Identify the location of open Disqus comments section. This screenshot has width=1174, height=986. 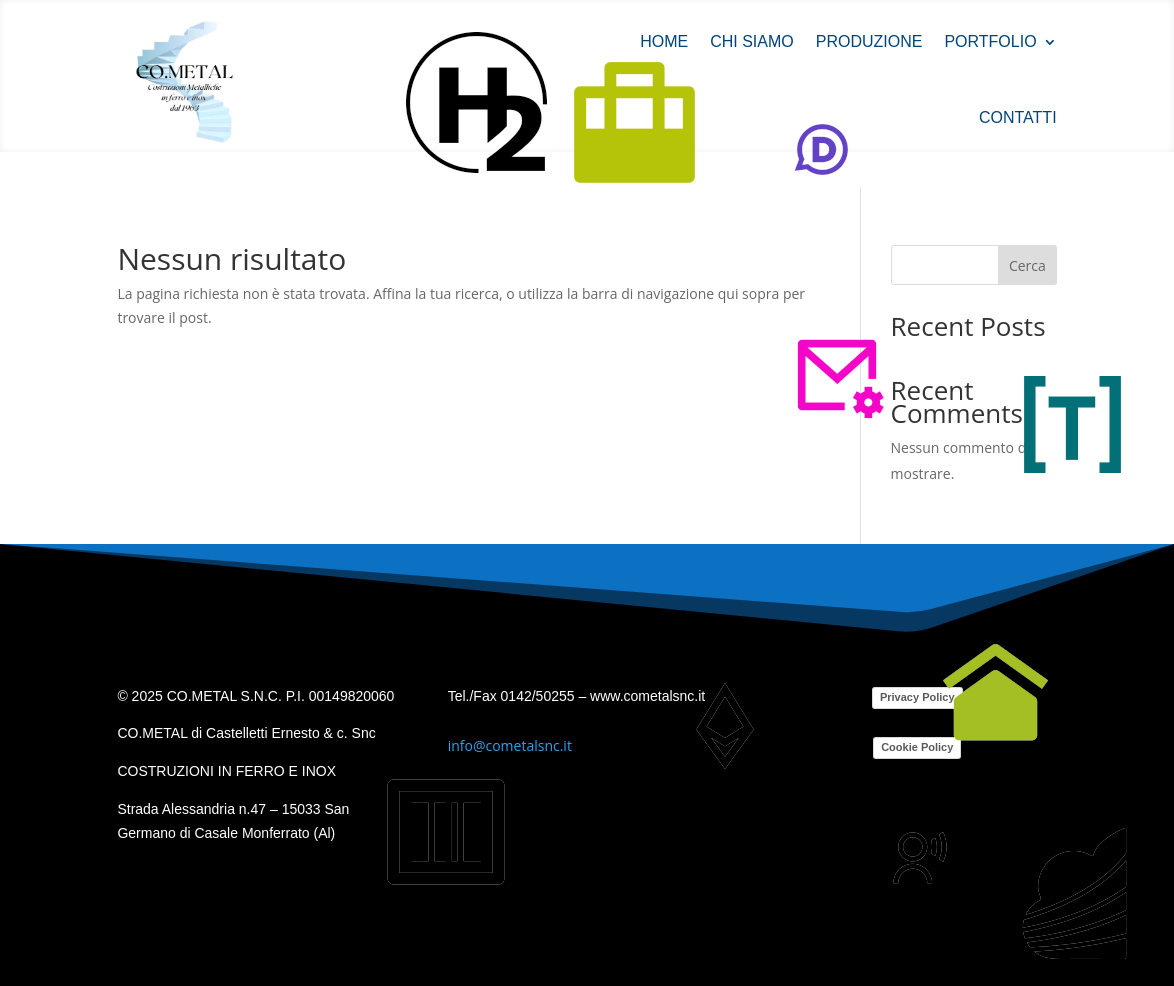
(822, 149).